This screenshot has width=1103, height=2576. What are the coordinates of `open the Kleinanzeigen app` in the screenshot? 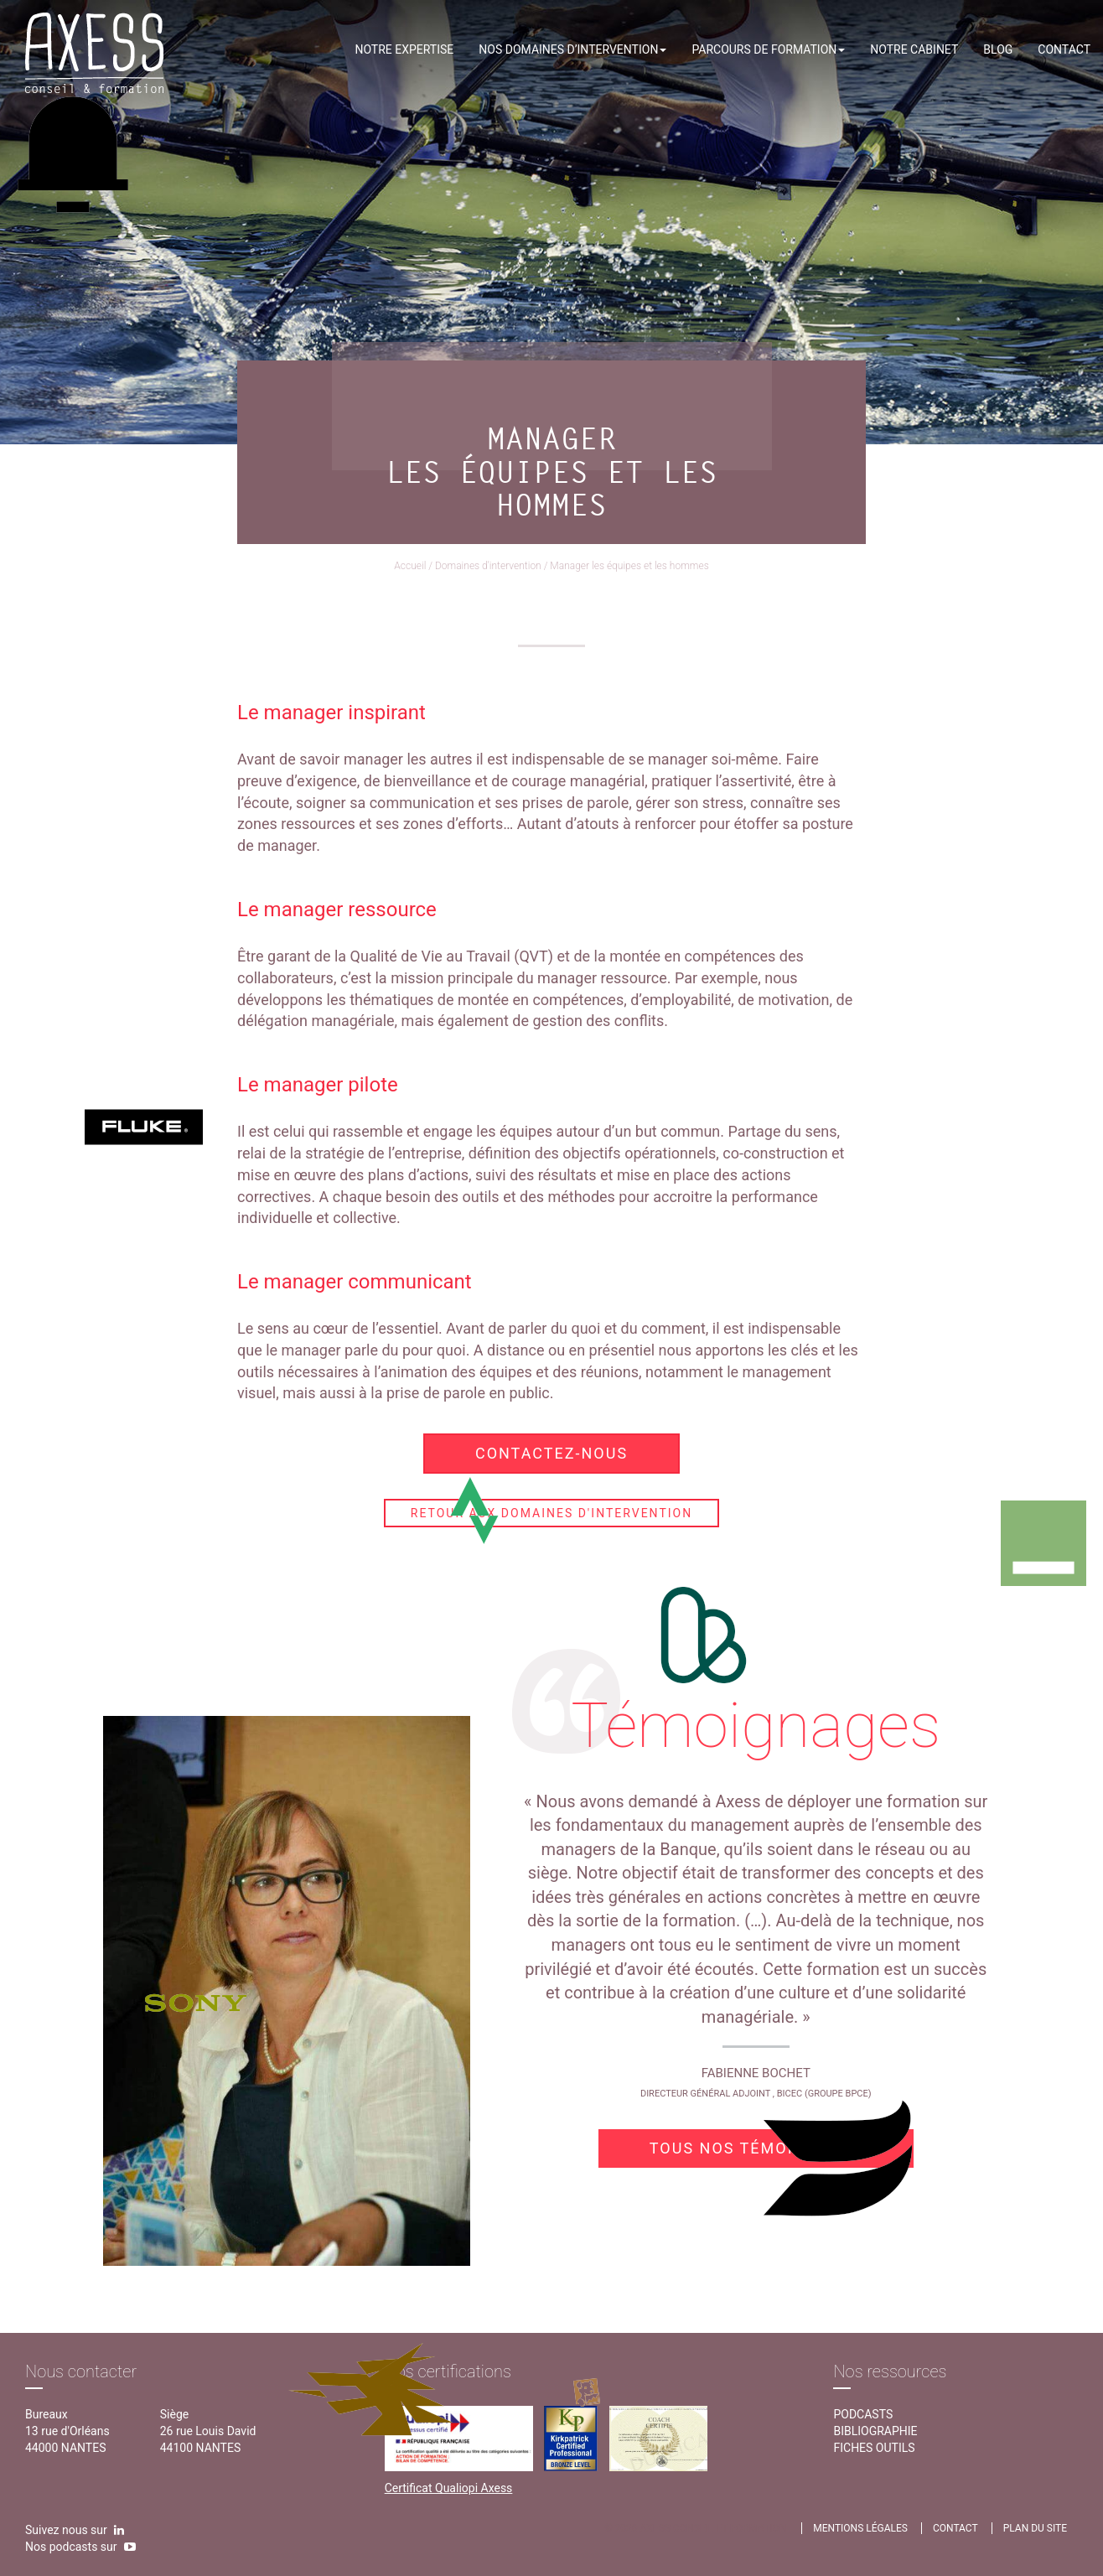 It's located at (703, 1635).